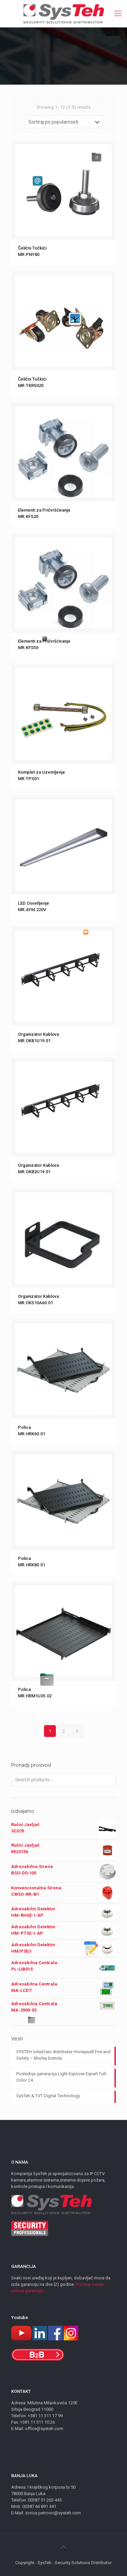  Describe the element at coordinates (90, 1949) in the screenshot. I see `open the text editor application` at that location.